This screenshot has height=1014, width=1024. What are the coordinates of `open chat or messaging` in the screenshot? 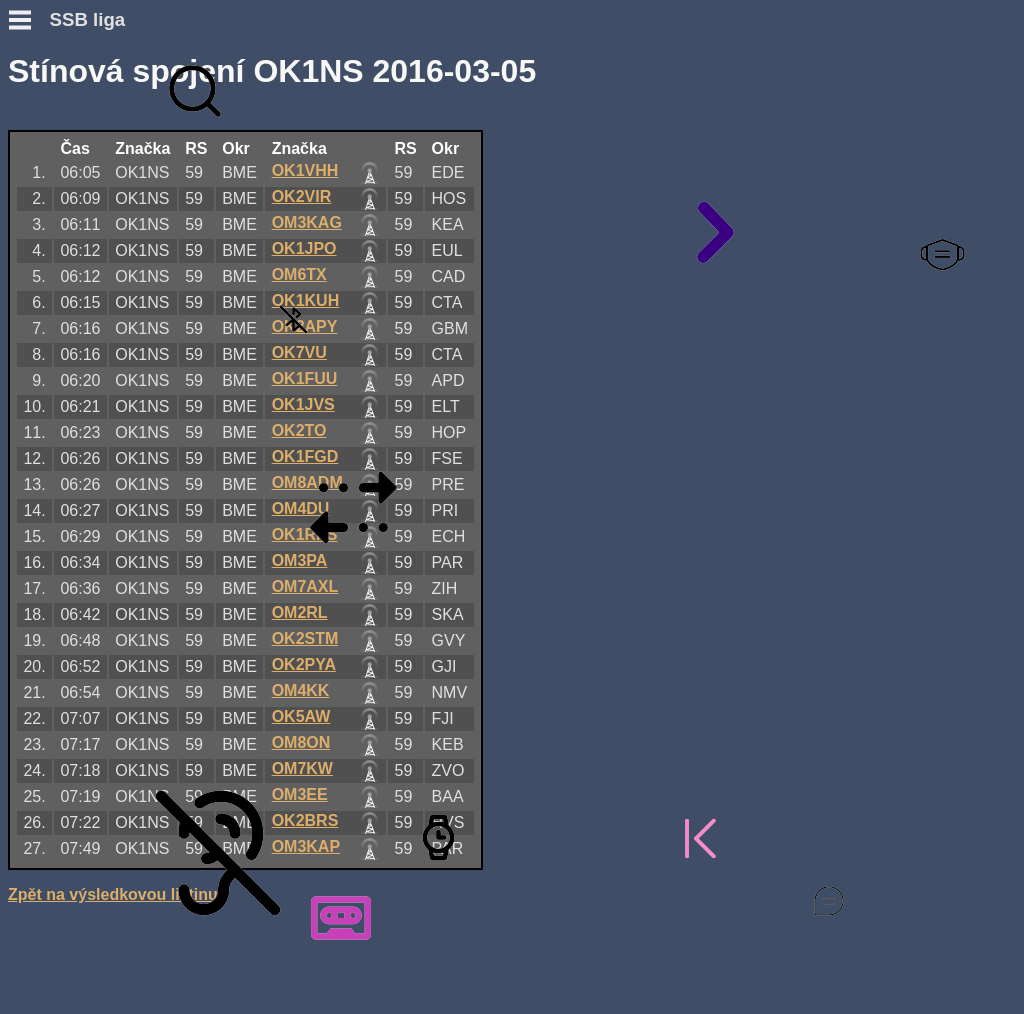 It's located at (828, 901).